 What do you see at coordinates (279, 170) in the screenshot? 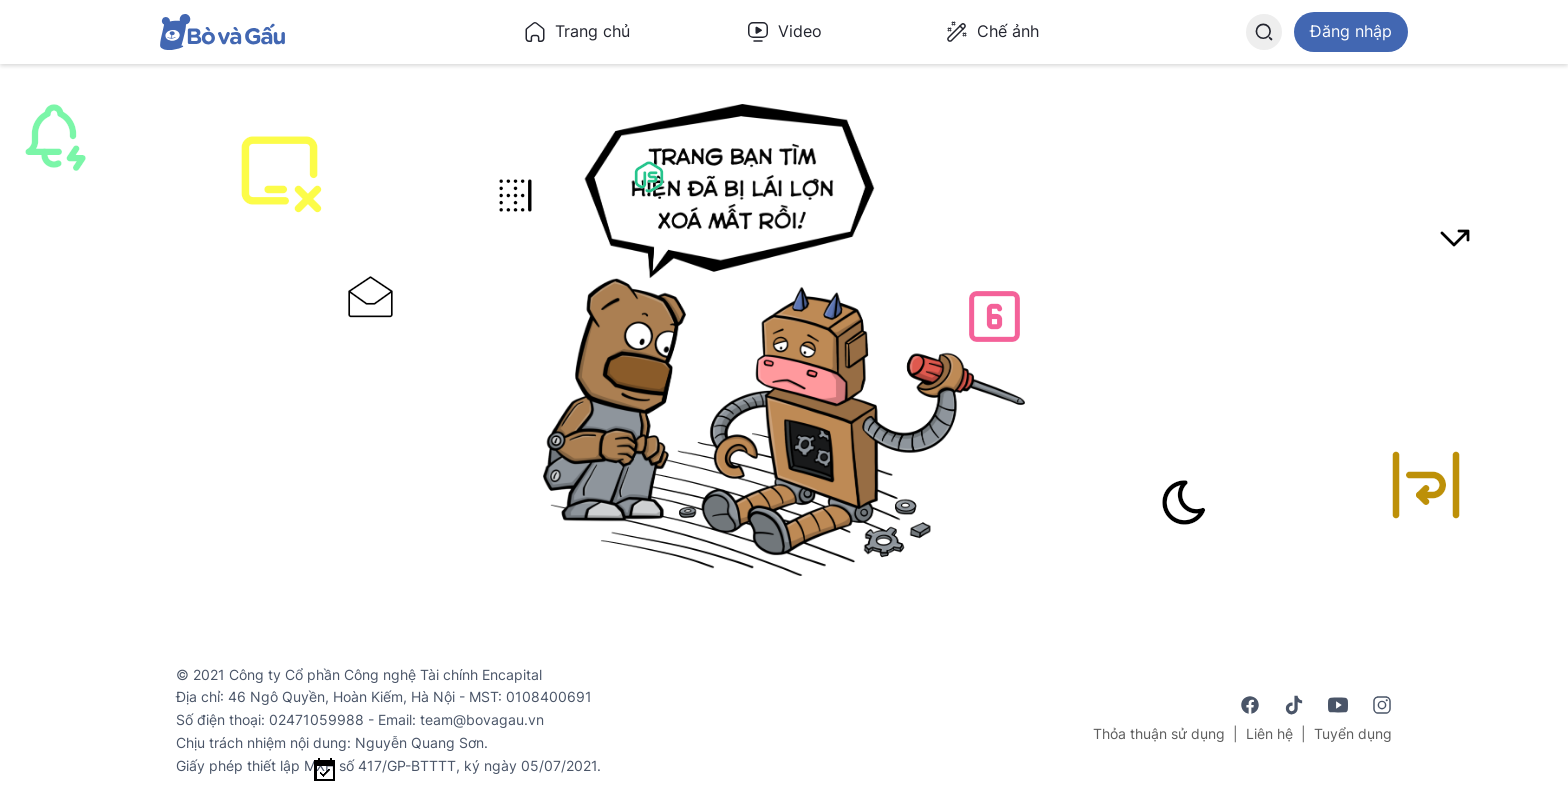
I see `disconnect or remove iPad from horizontal display` at bounding box center [279, 170].